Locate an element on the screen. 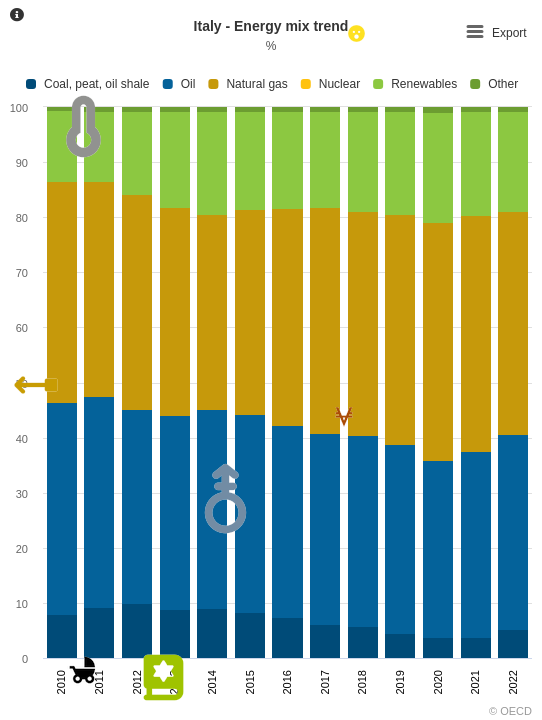 The width and height of the screenshot is (542, 720). go back to previous screen is located at coordinates (36, 385).